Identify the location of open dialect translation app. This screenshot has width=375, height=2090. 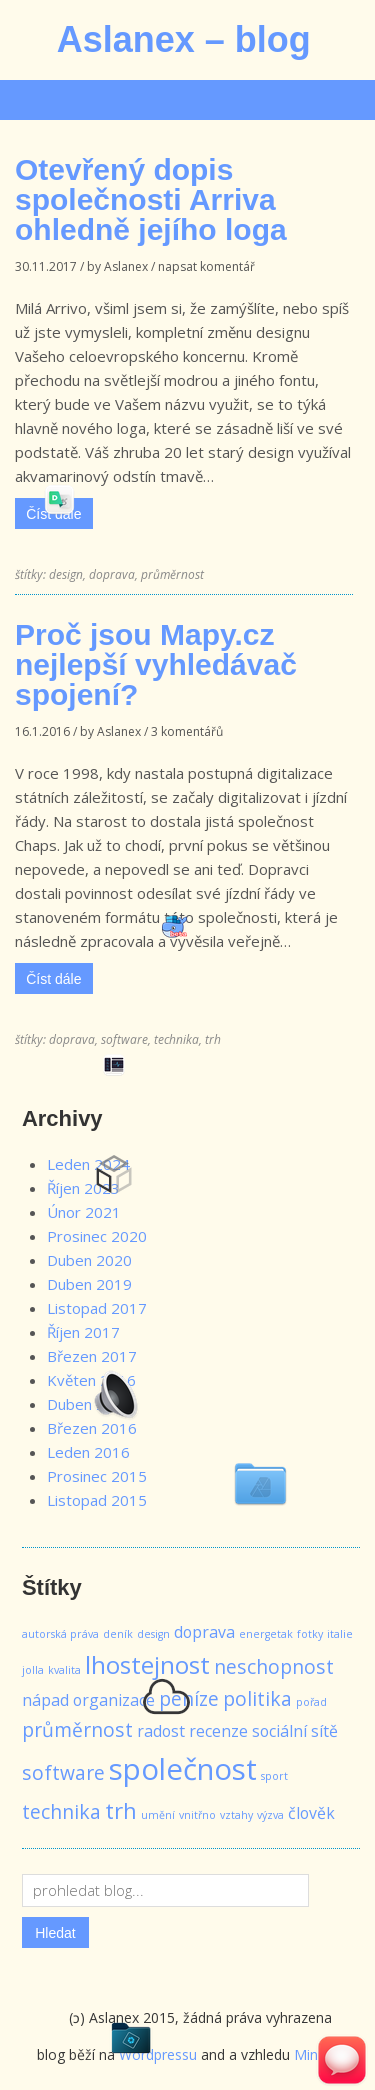
(59, 499).